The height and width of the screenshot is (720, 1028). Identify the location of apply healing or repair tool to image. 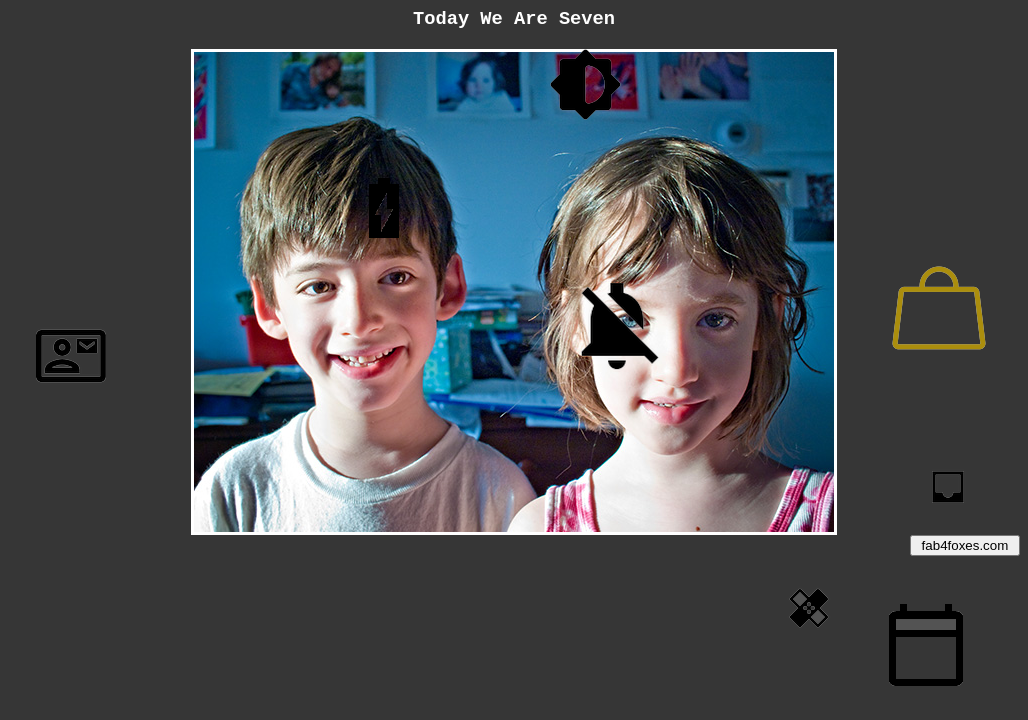
(809, 608).